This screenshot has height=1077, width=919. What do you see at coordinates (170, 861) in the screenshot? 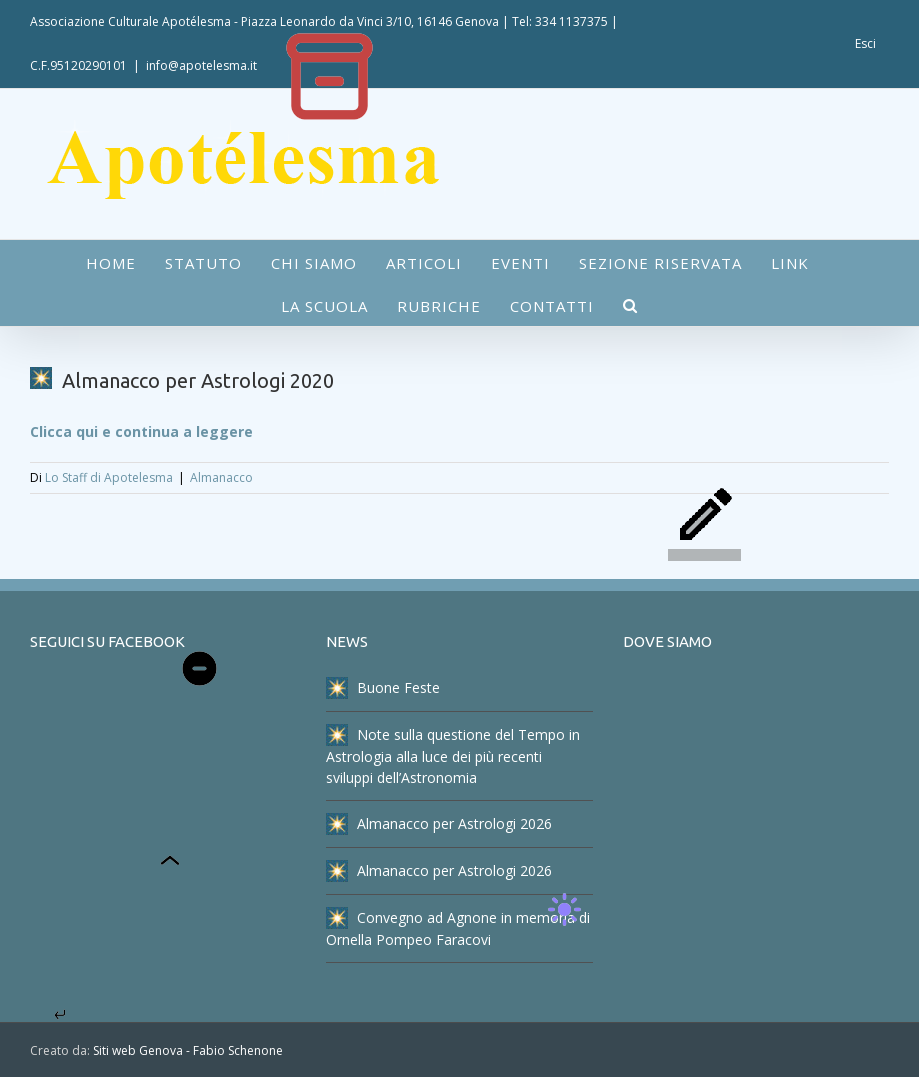
I see `collapse an expanded section or menu` at bounding box center [170, 861].